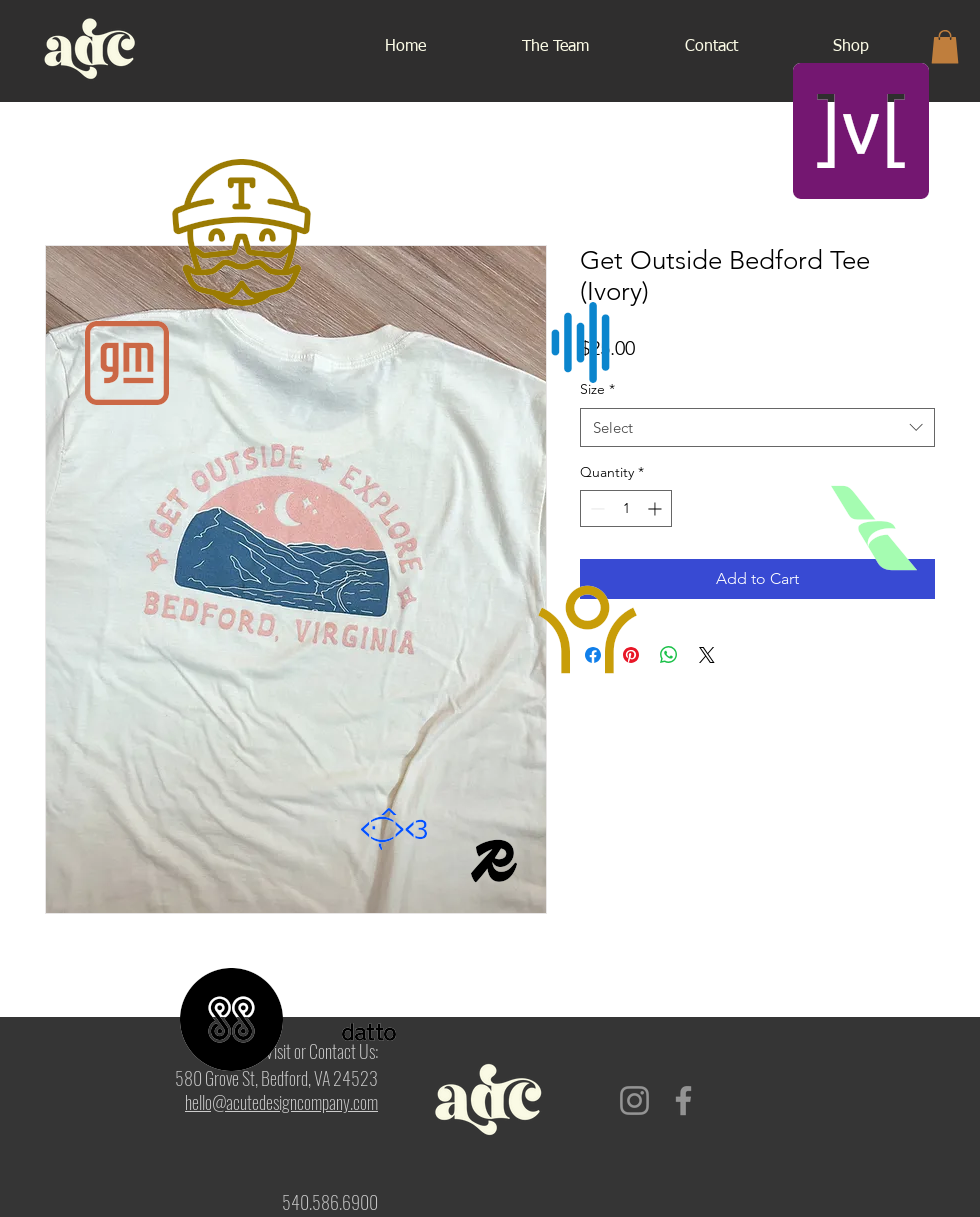 This screenshot has width=980, height=1217. What do you see at coordinates (587, 629) in the screenshot?
I see `accessibility or inclusive design features` at bounding box center [587, 629].